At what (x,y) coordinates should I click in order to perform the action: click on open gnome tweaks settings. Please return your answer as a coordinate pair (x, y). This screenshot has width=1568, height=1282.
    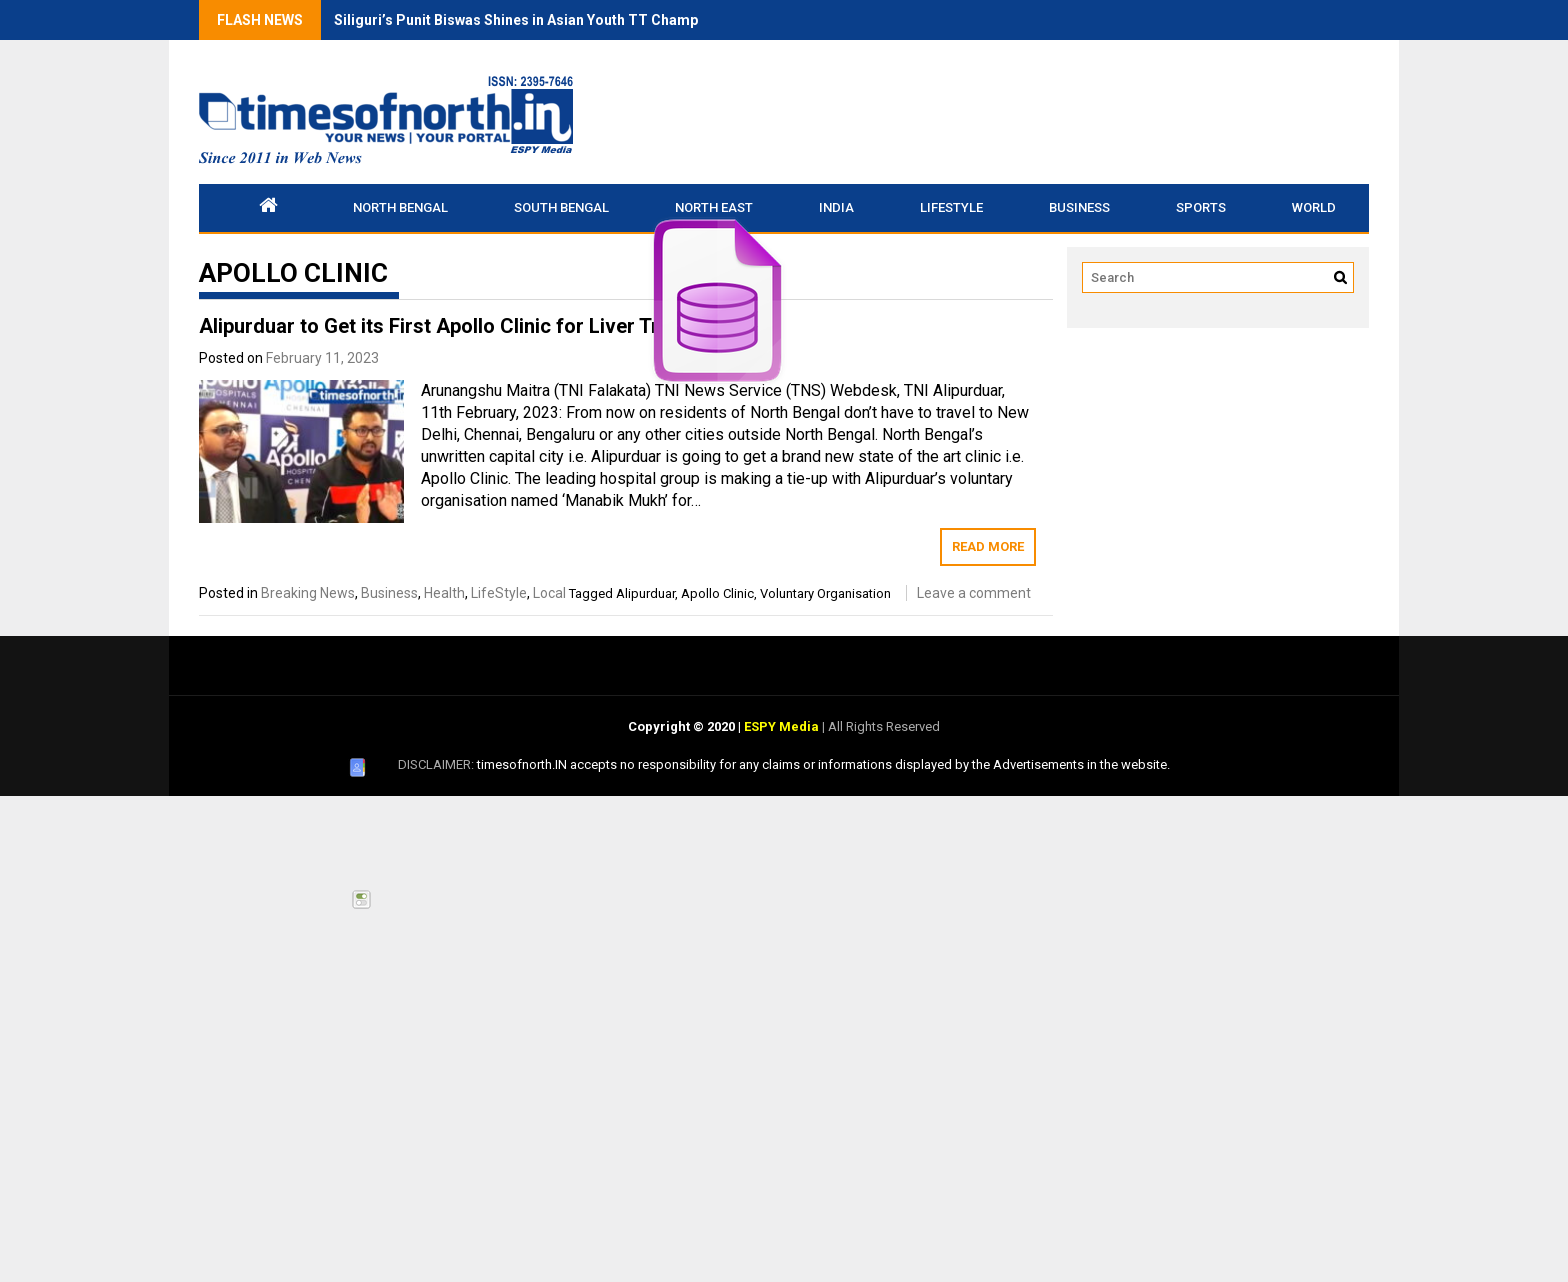
    Looking at the image, I should click on (361, 899).